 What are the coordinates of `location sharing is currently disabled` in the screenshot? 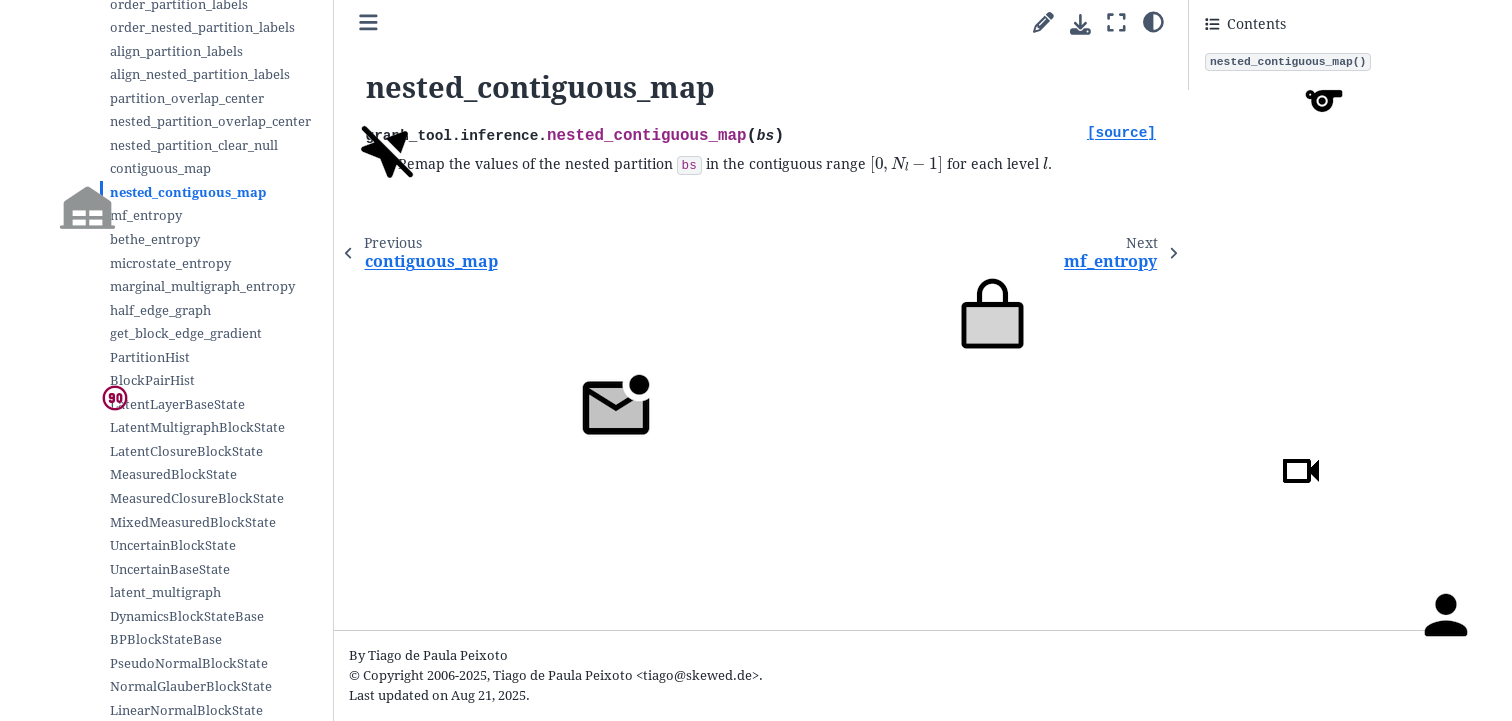 It's located at (385, 153).